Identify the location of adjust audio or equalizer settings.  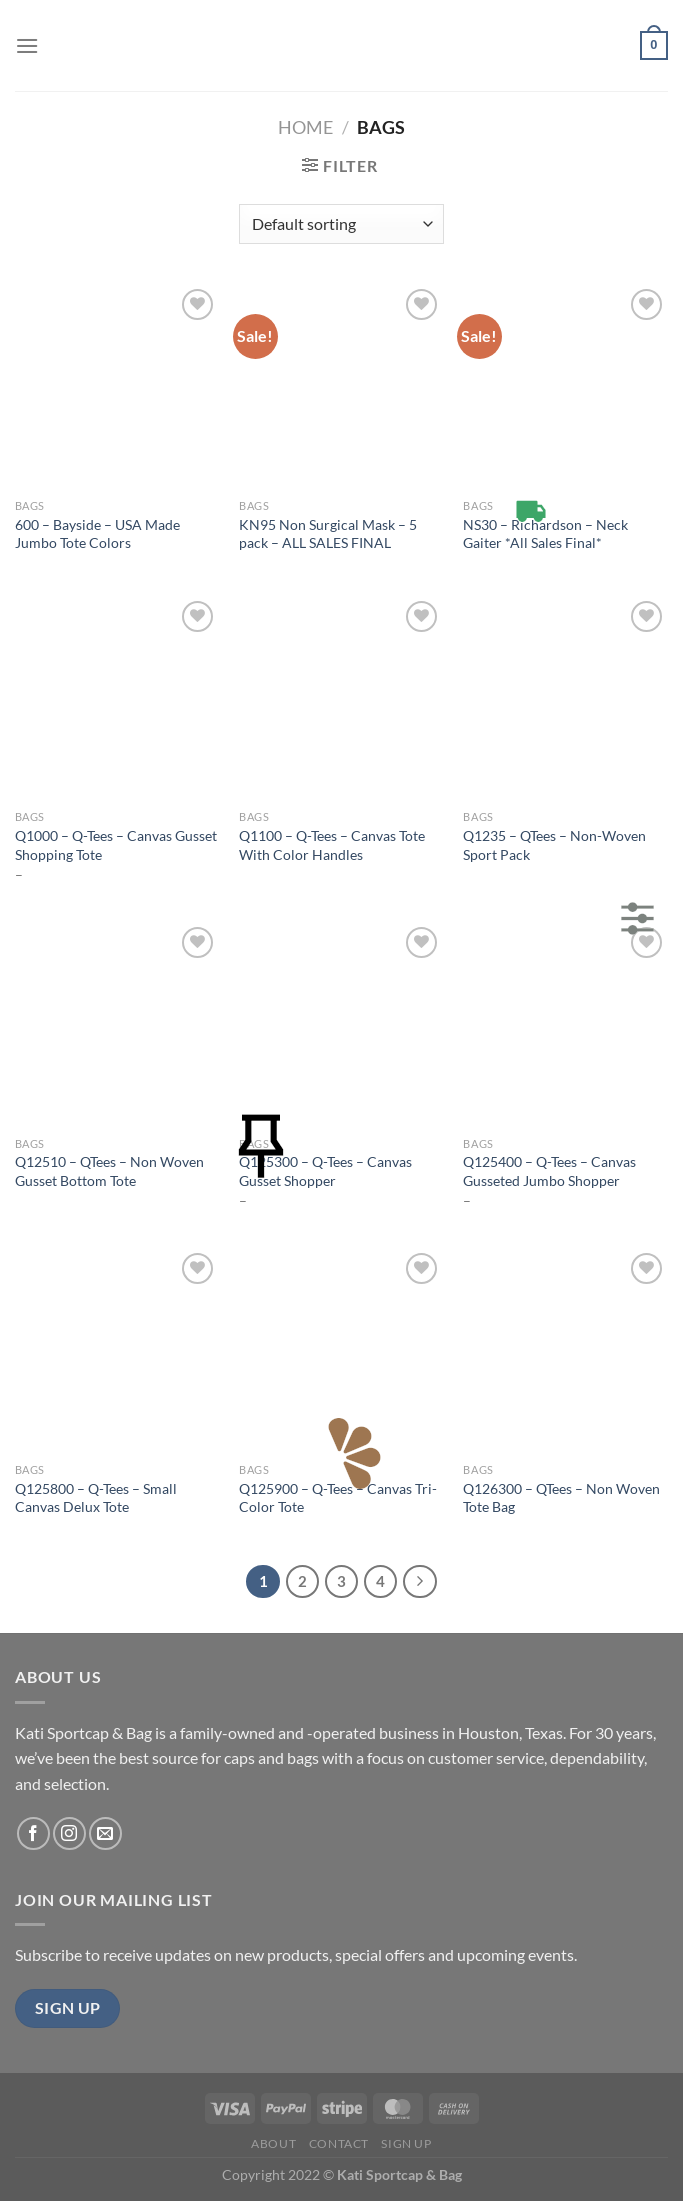
(637, 918).